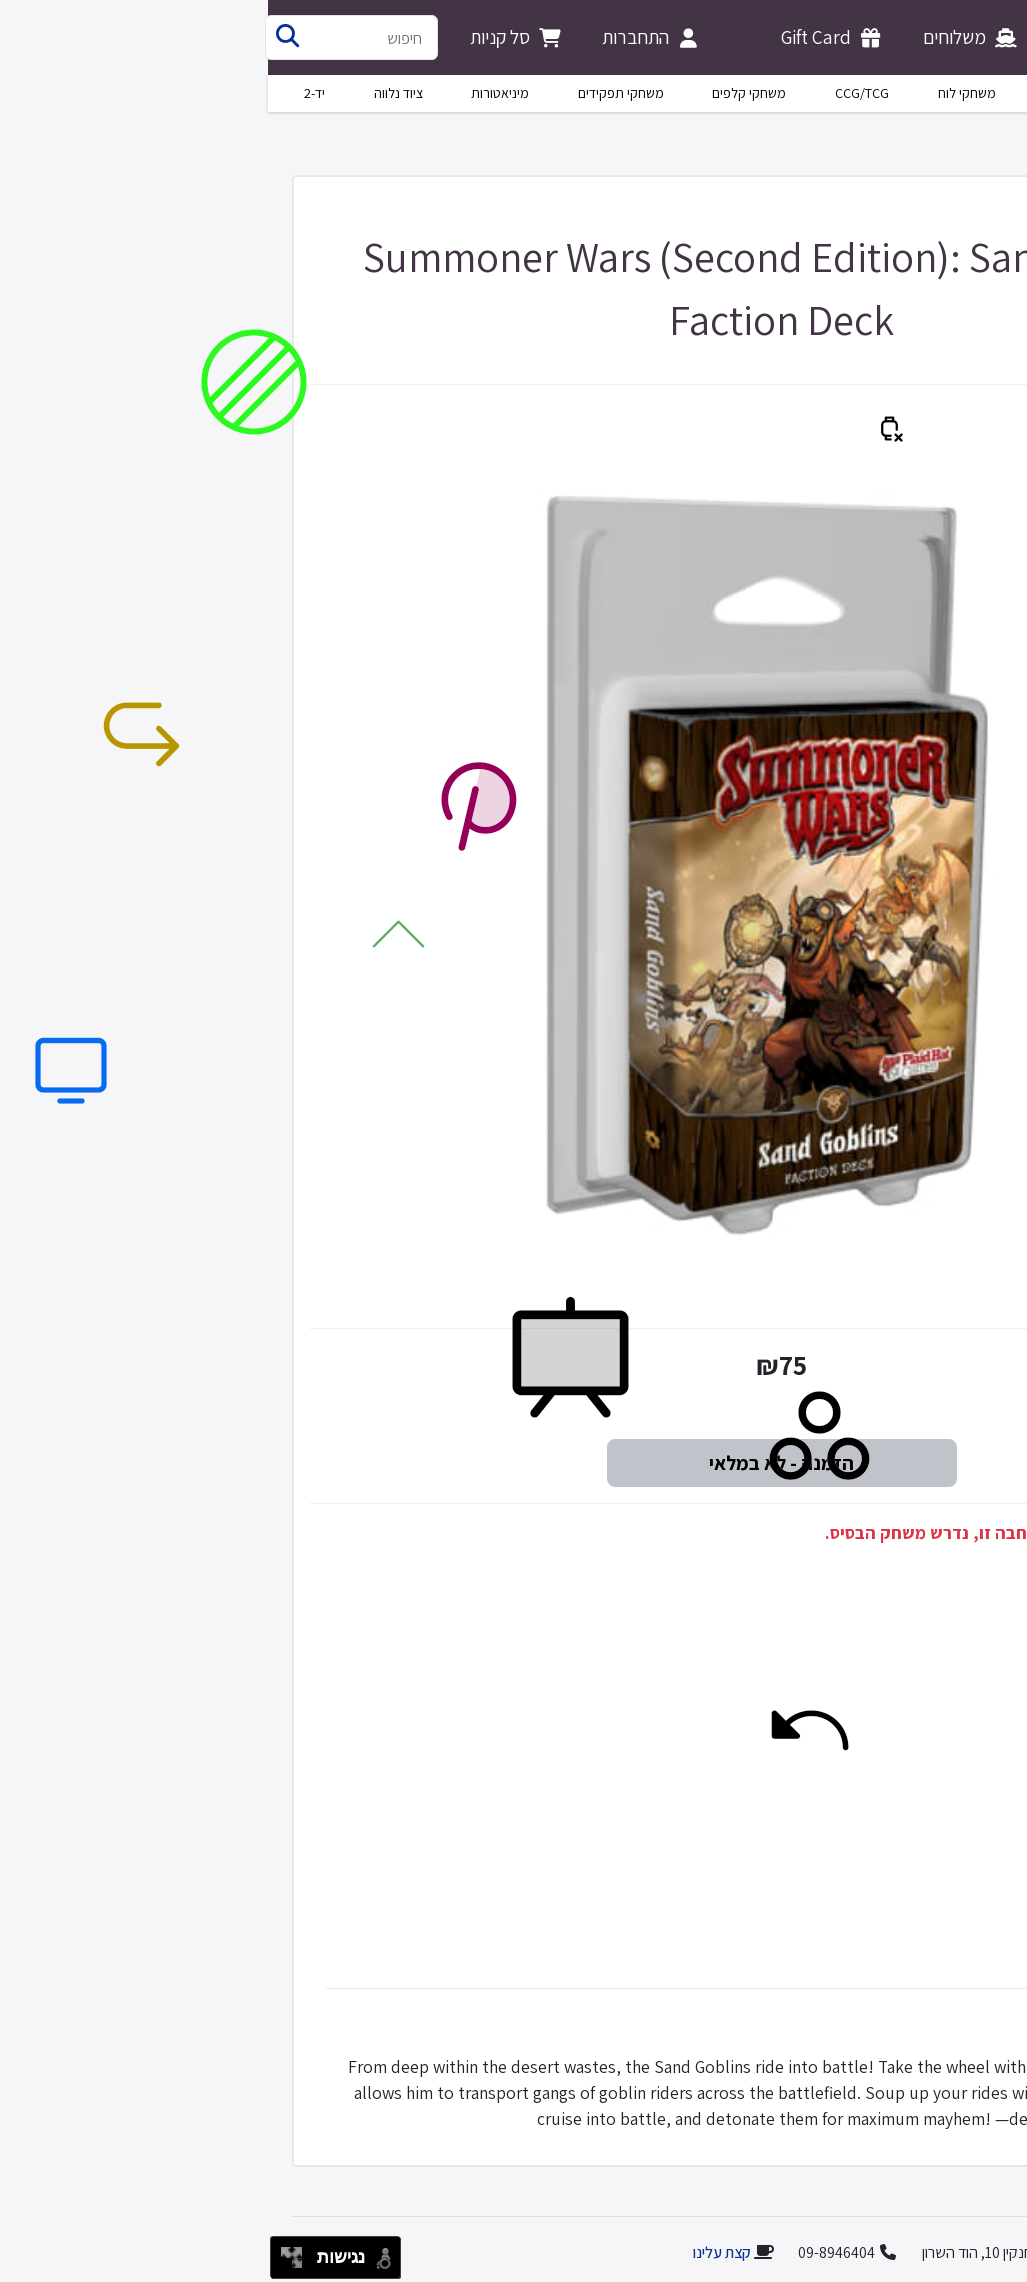 The image size is (1027, 2282). I want to click on switch to desktop or monitor display, so click(71, 1068).